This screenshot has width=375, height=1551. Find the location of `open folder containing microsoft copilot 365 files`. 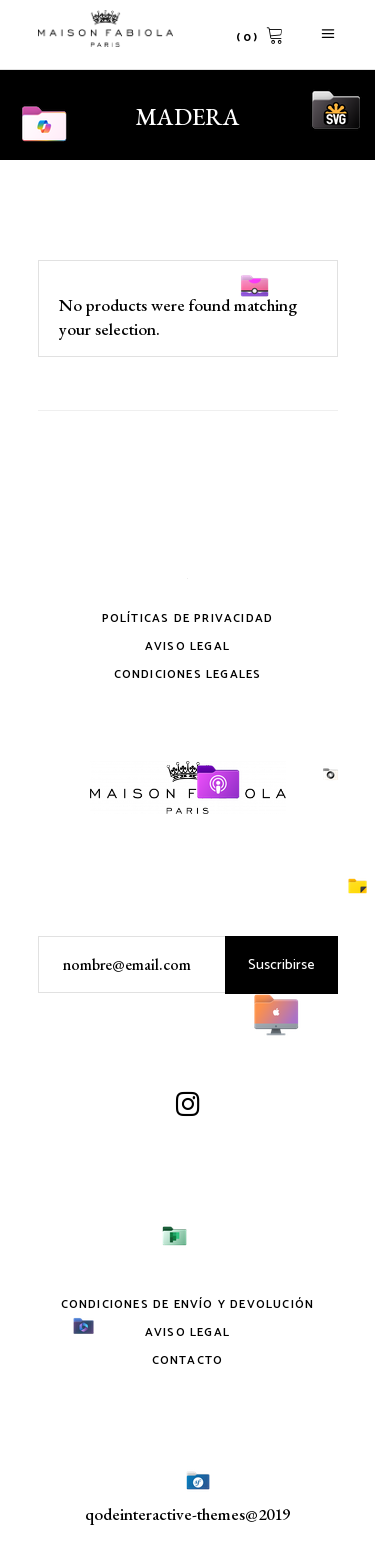

open folder containing microsoft copilot 365 files is located at coordinates (44, 125).